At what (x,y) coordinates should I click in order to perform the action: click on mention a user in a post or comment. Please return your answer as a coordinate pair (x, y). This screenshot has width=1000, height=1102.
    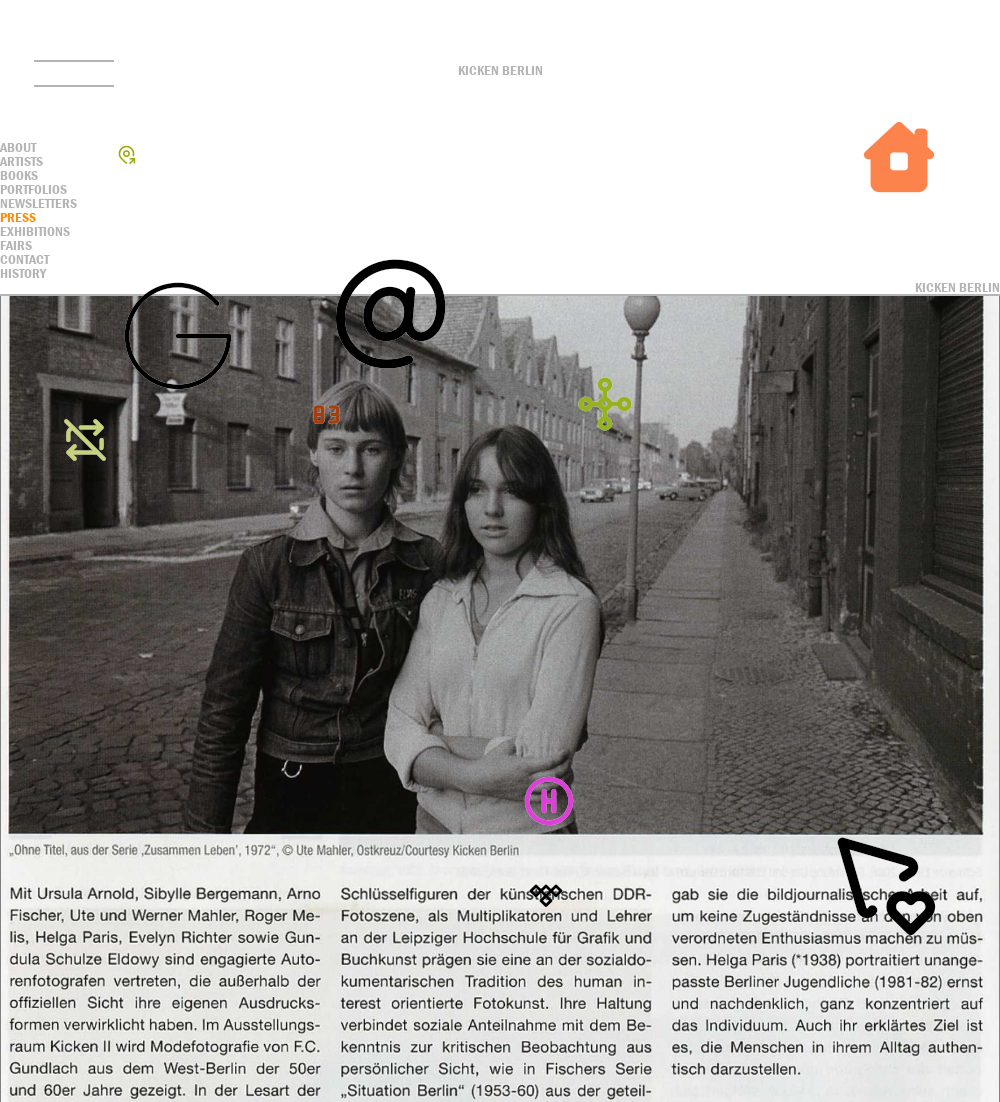
    Looking at the image, I should click on (390, 314).